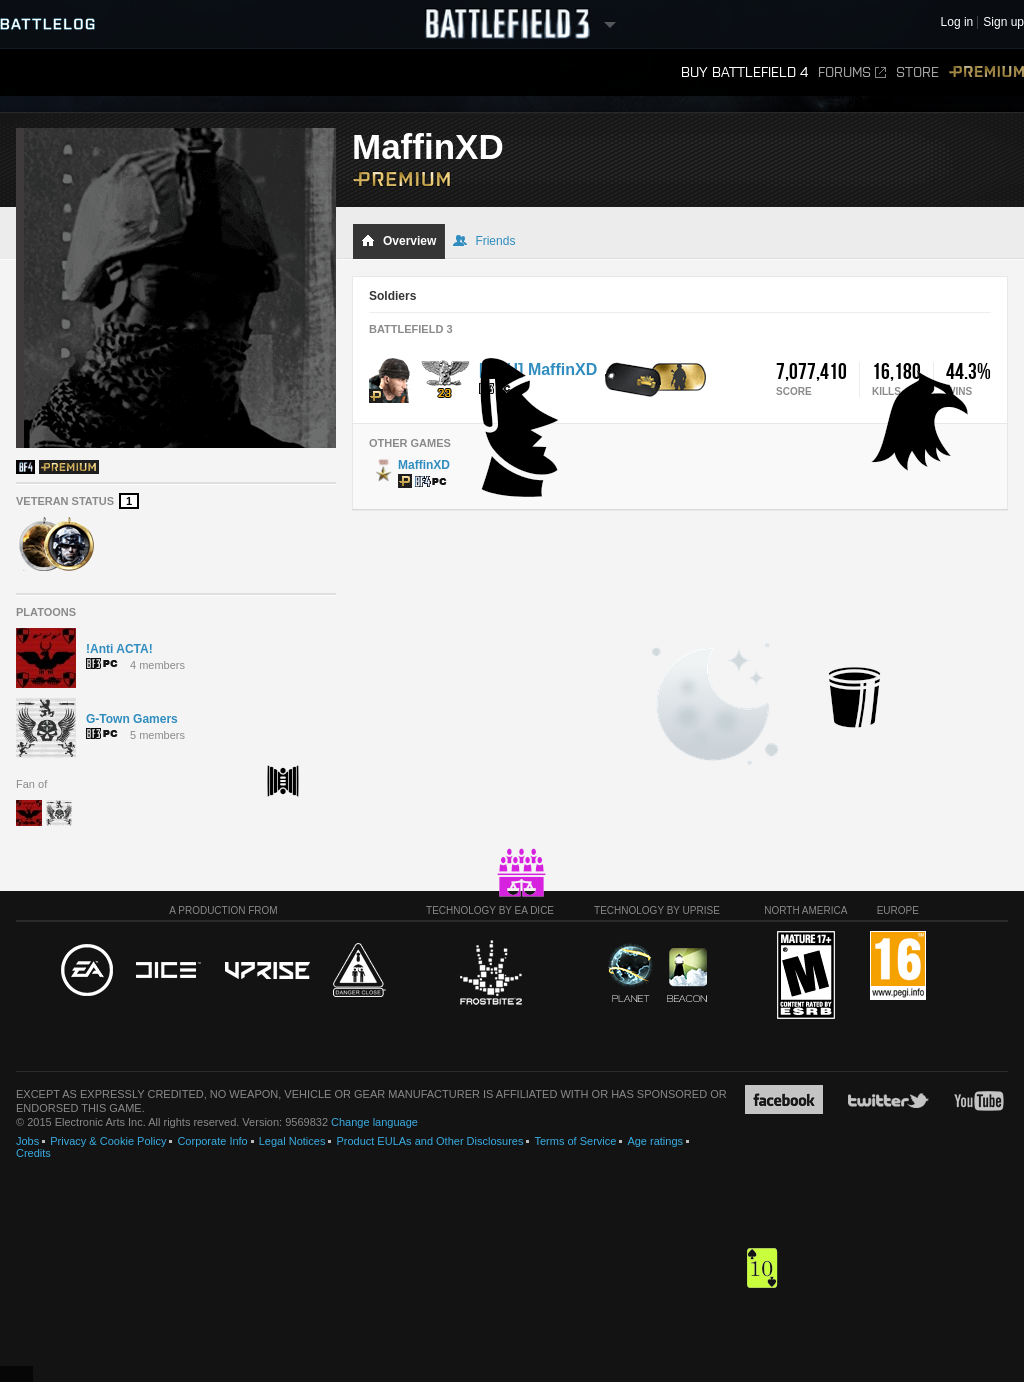 Image resolution: width=1024 pixels, height=1382 pixels. What do you see at coordinates (854, 687) in the screenshot?
I see `empty trash or recycle bin` at bounding box center [854, 687].